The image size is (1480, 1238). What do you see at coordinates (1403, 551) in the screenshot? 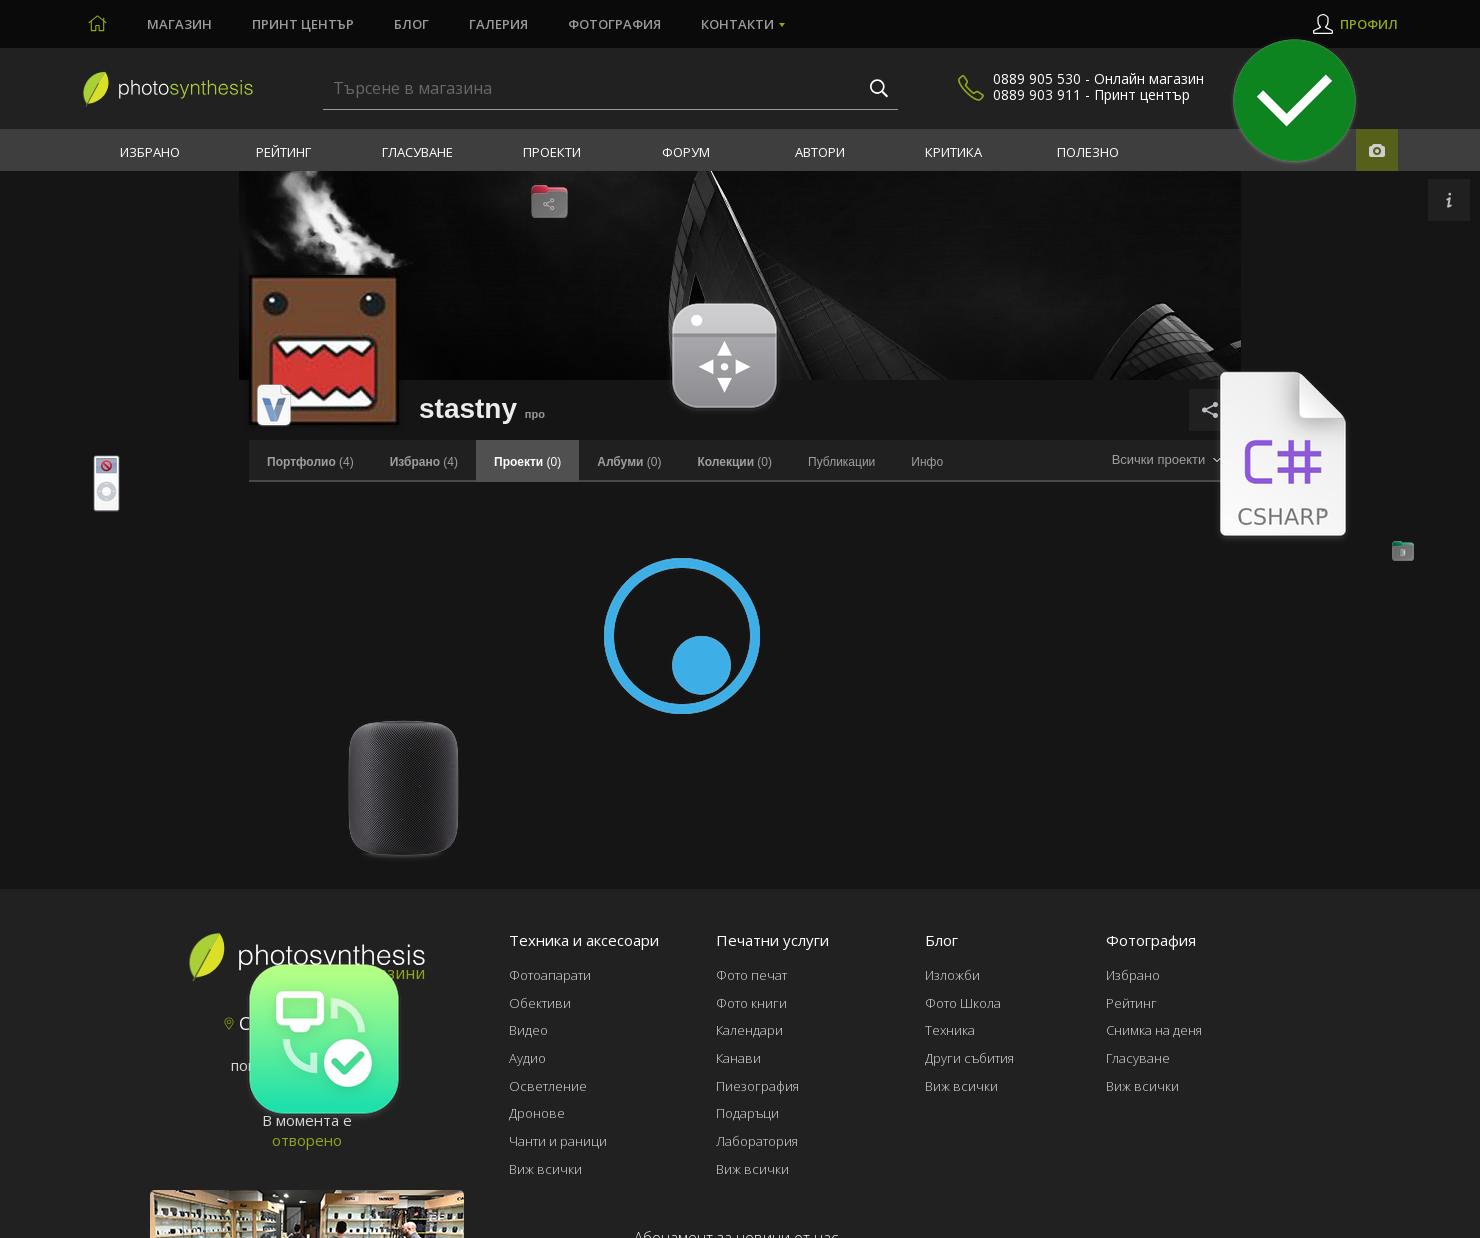
I see `access your templates folder` at bounding box center [1403, 551].